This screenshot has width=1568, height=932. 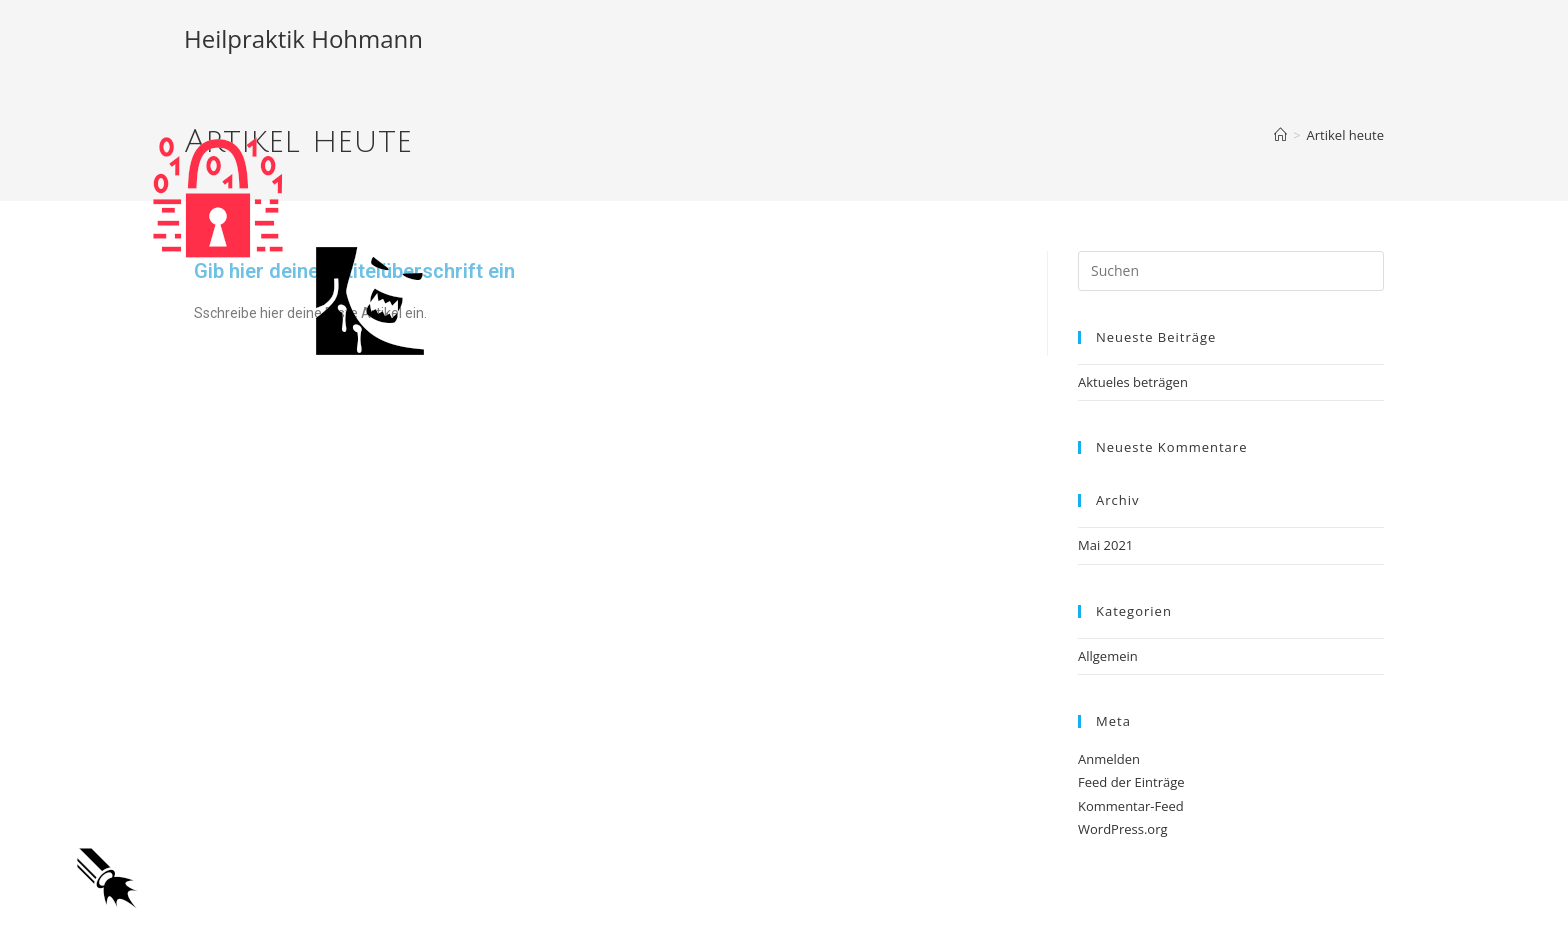 What do you see at coordinates (218, 199) in the screenshot?
I see `indicates a secure encrypted connection` at bounding box center [218, 199].